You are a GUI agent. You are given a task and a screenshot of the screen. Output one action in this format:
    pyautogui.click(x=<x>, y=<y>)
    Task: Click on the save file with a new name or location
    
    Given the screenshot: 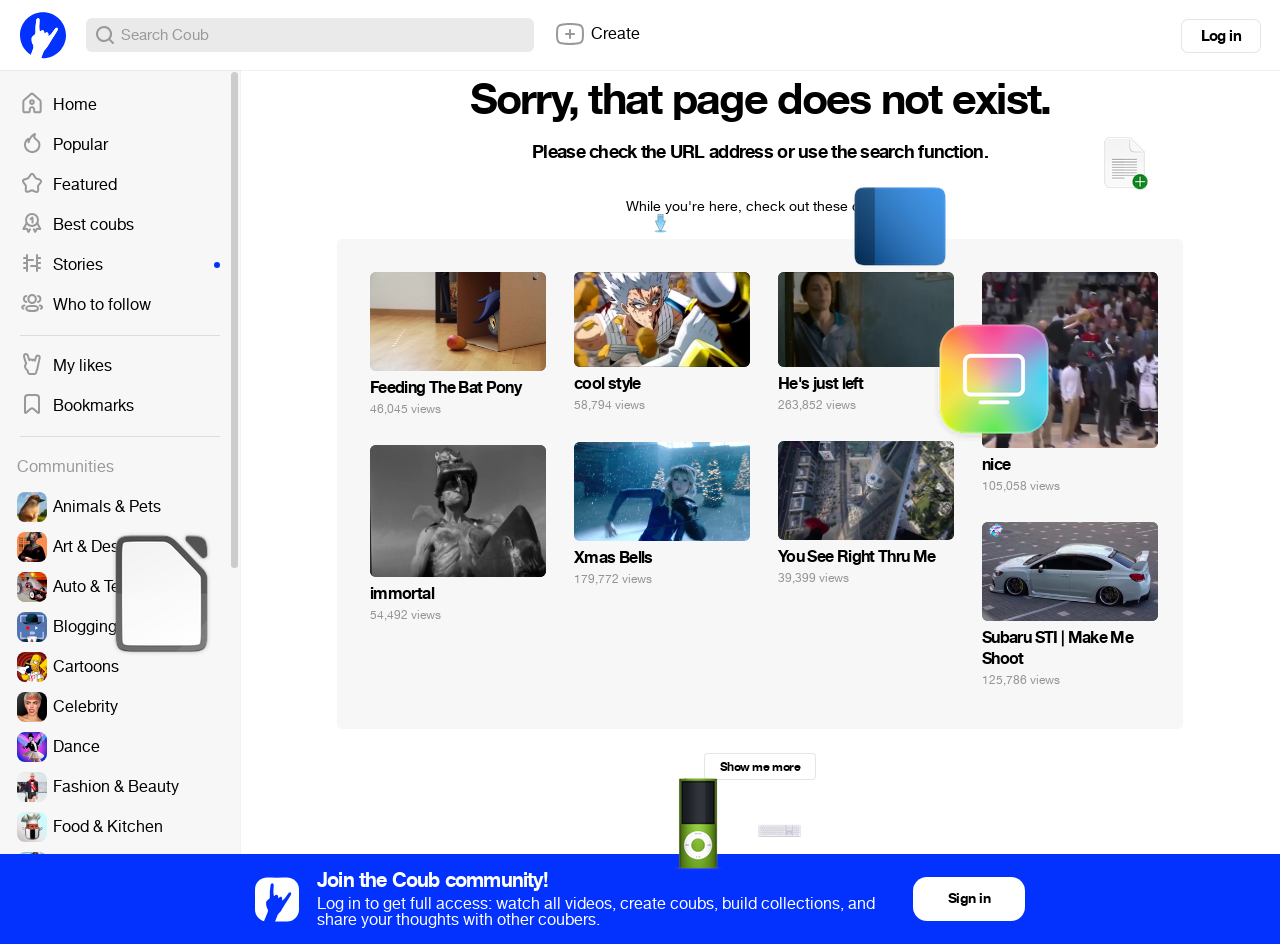 What is the action you would take?
    pyautogui.click(x=660, y=223)
    